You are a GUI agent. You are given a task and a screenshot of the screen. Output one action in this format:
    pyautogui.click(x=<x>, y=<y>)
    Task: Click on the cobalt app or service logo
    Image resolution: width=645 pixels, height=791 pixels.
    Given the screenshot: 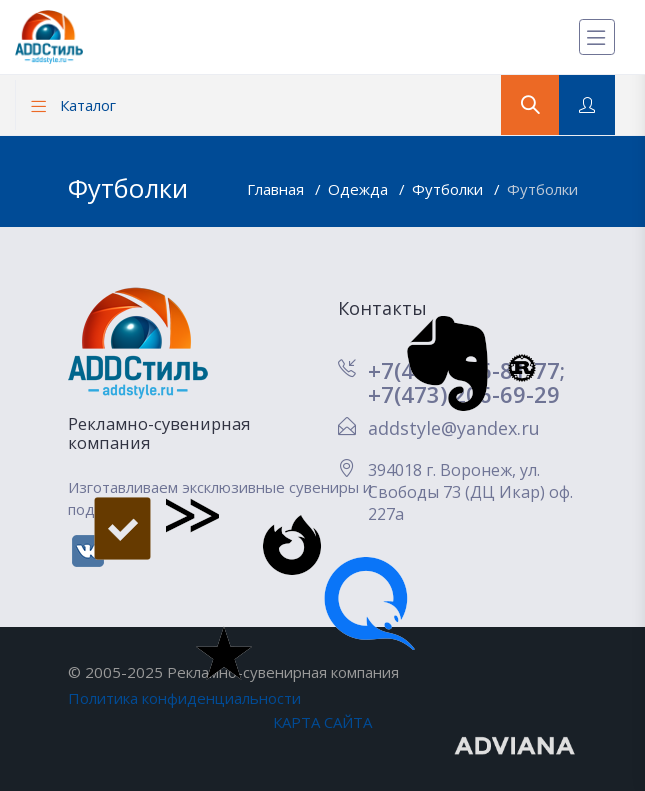 What is the action you would take?
    pyautogui.click(x=192, y=515)
    